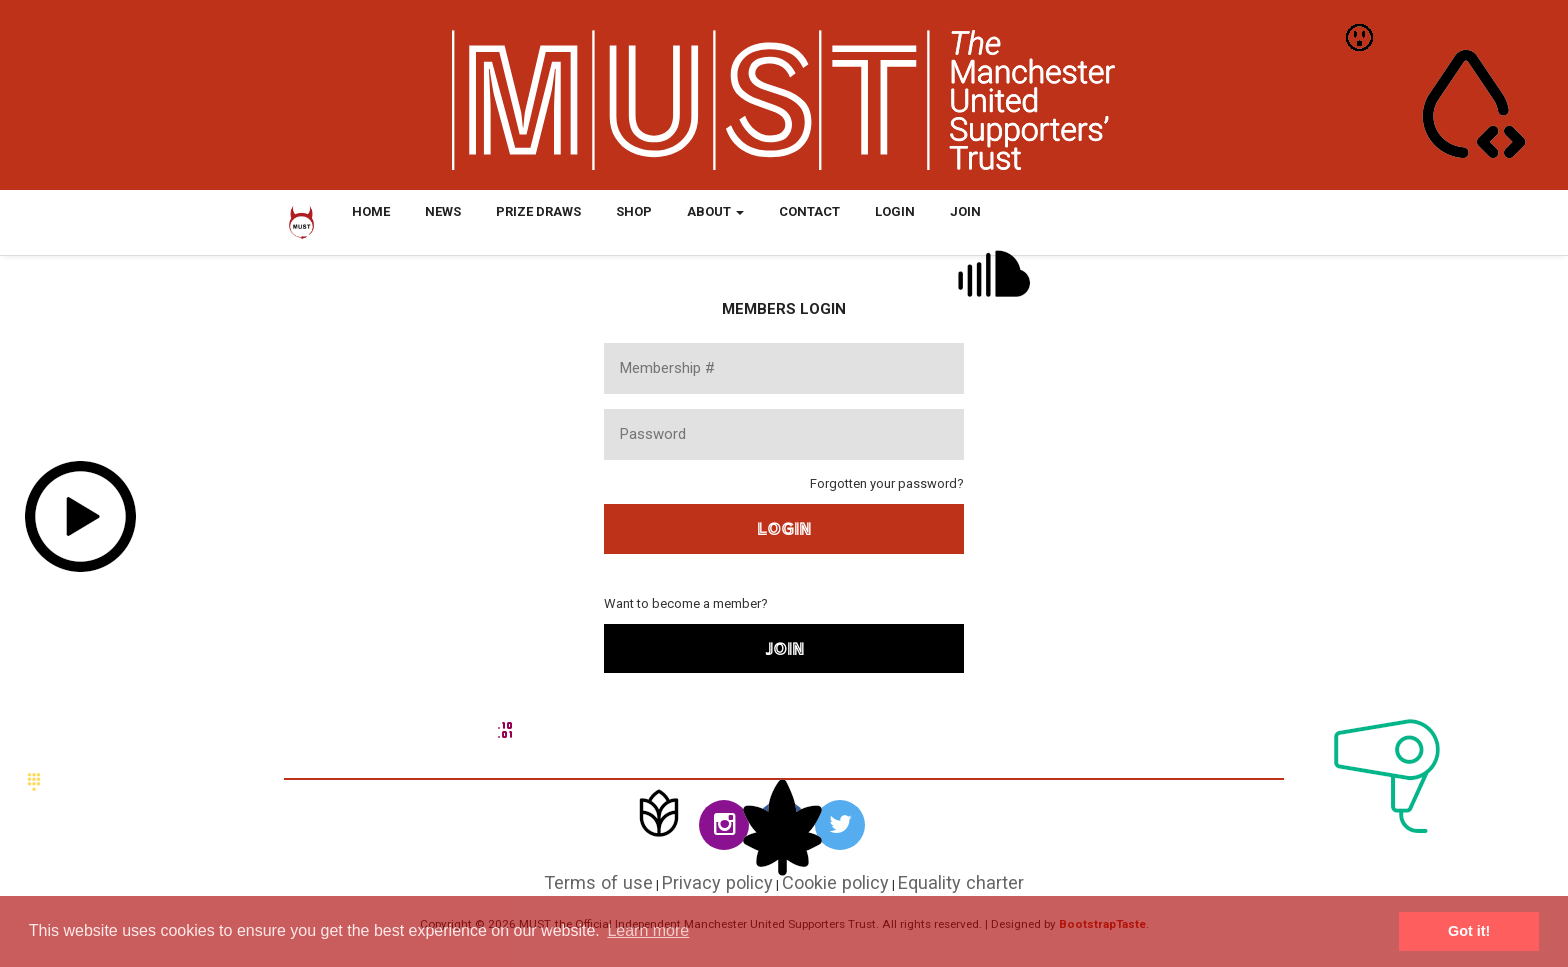 The image size is (1568, 967). Describe the element at coordinates (993, 276) in the screenshot. I see `open soundcloud app` at that location.